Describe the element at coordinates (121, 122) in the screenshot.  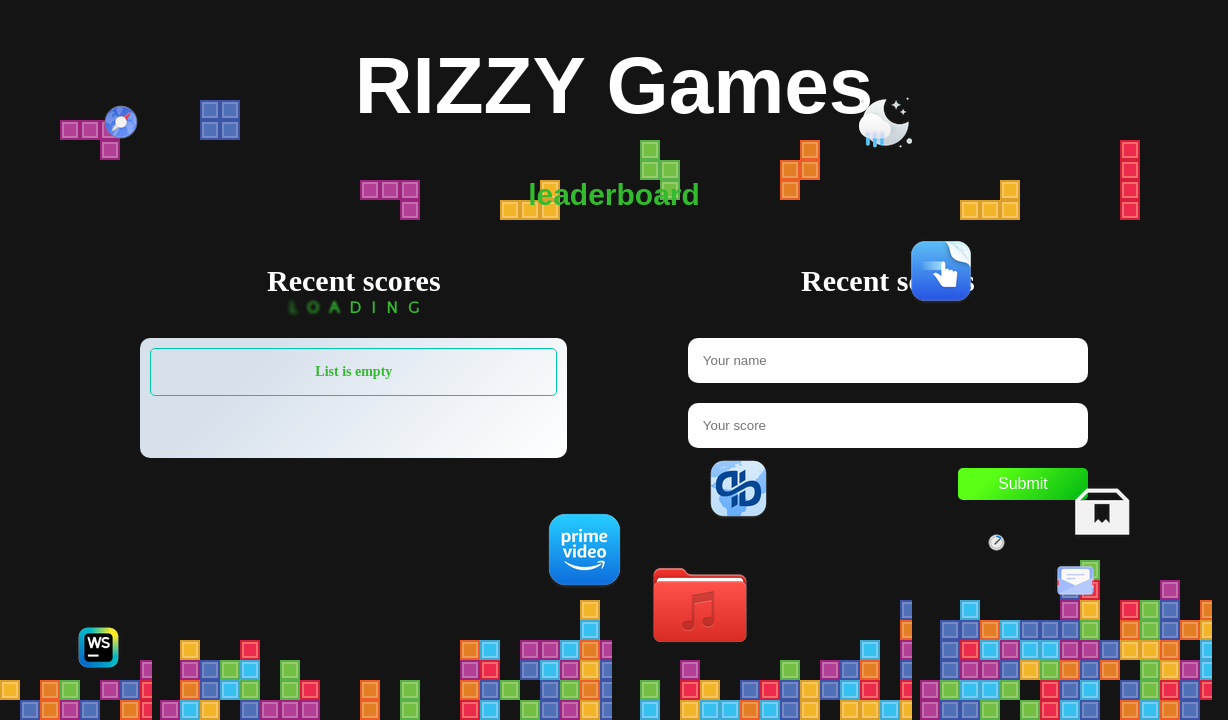
I see `open web browser application` at that location.